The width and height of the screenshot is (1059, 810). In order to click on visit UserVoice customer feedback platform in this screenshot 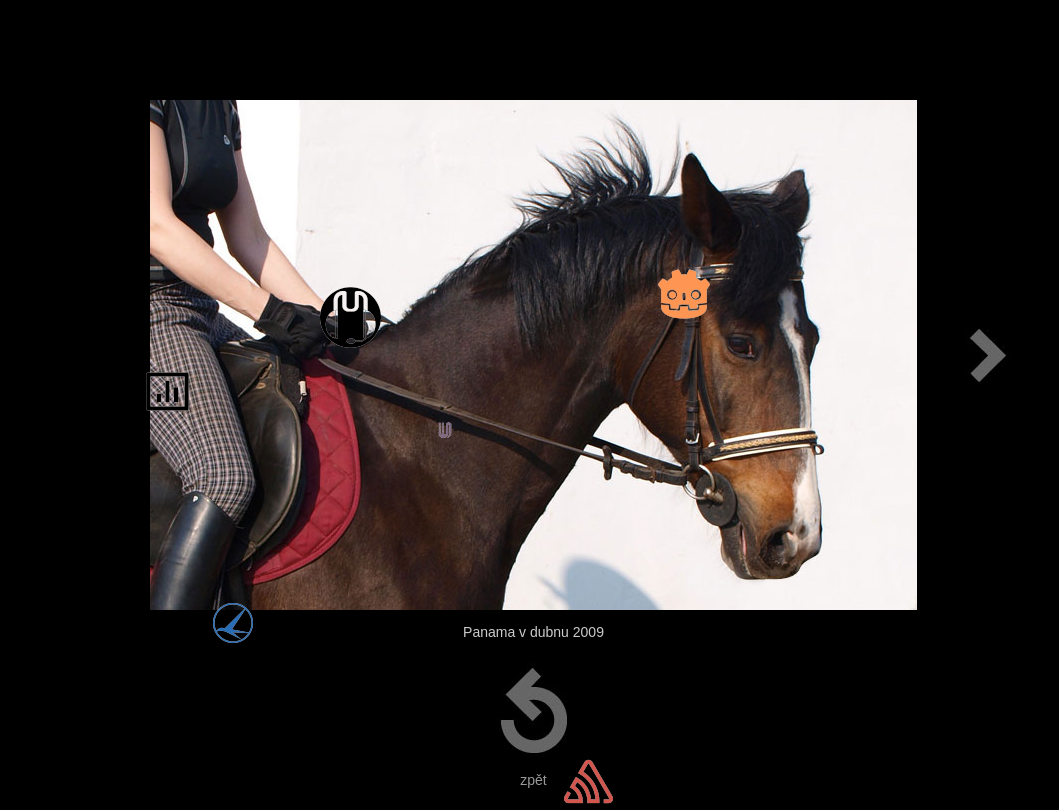, I will do `click(445, 430)`.